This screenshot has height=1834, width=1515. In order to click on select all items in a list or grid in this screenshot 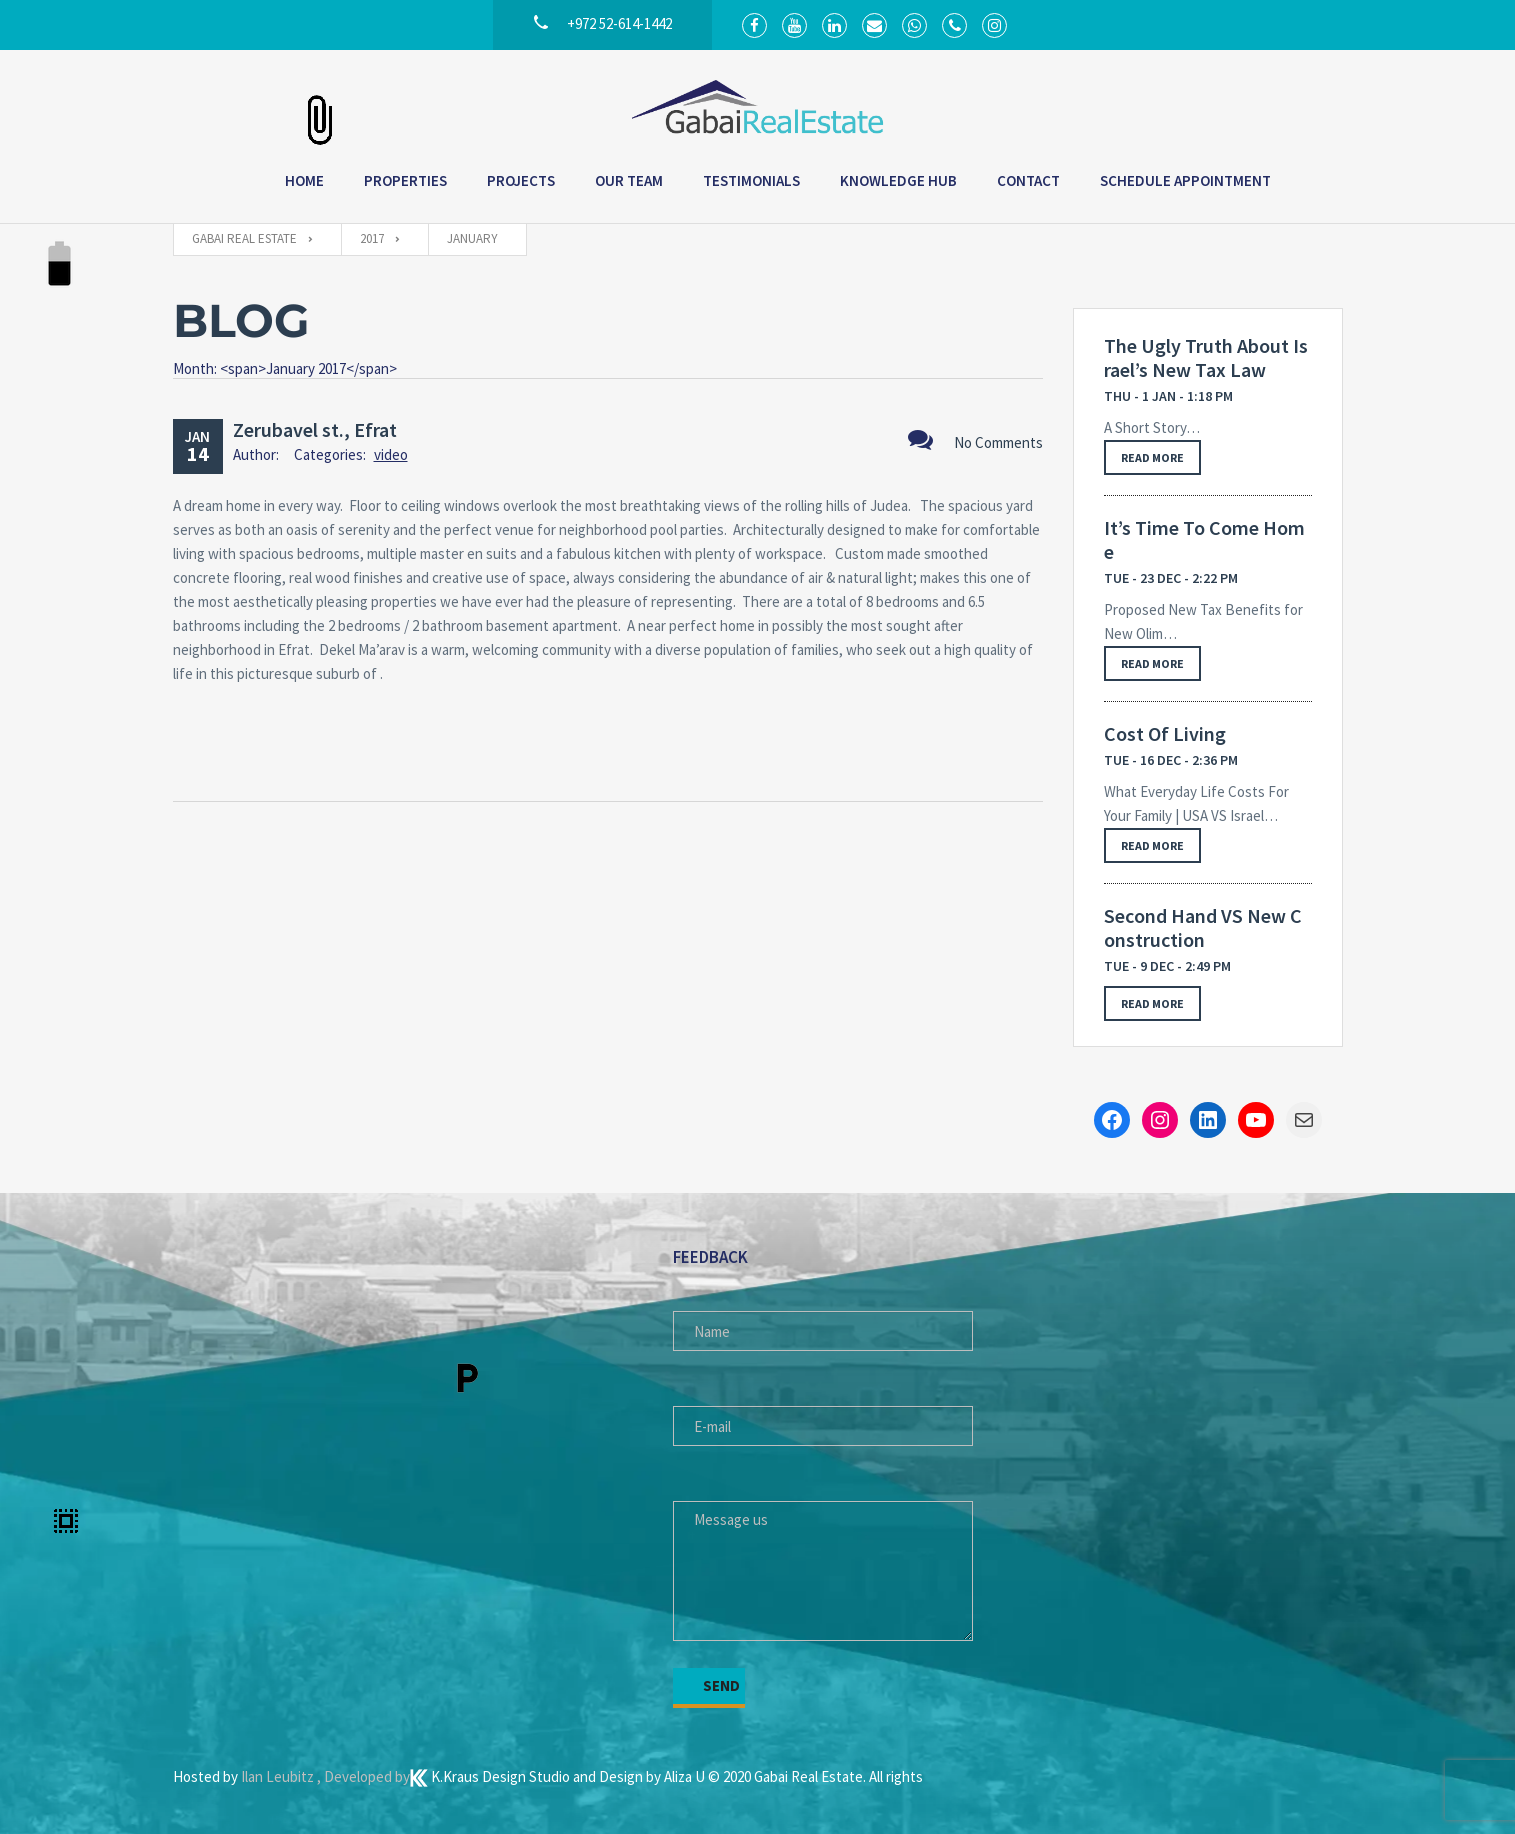, I will do `click(66, 1521)`.